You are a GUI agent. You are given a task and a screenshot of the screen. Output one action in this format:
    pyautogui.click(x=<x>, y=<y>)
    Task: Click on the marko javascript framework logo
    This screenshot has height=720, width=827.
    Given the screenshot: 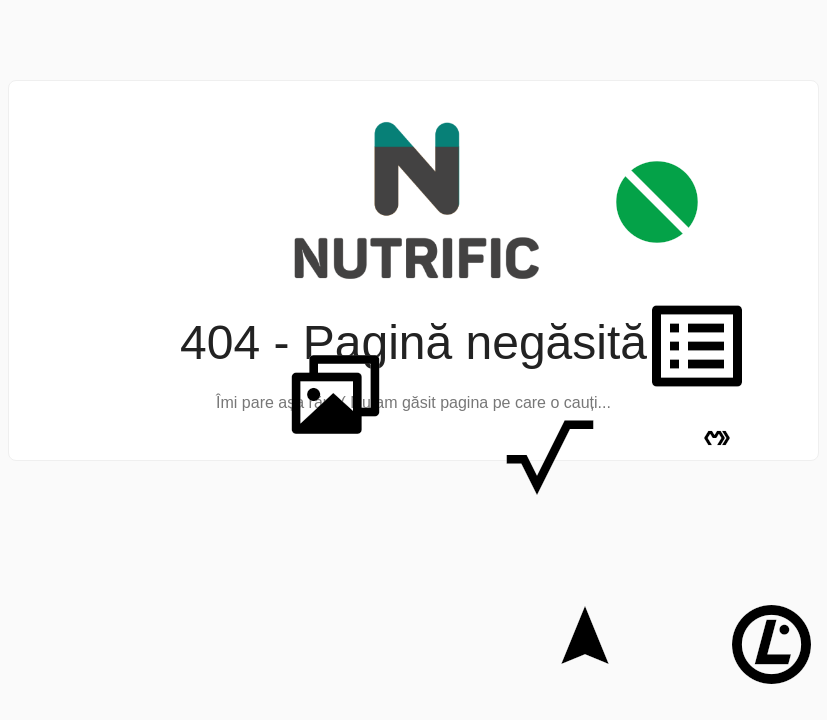 What is the action you would take?
    pyautogui.click(x=717, y=438)
    